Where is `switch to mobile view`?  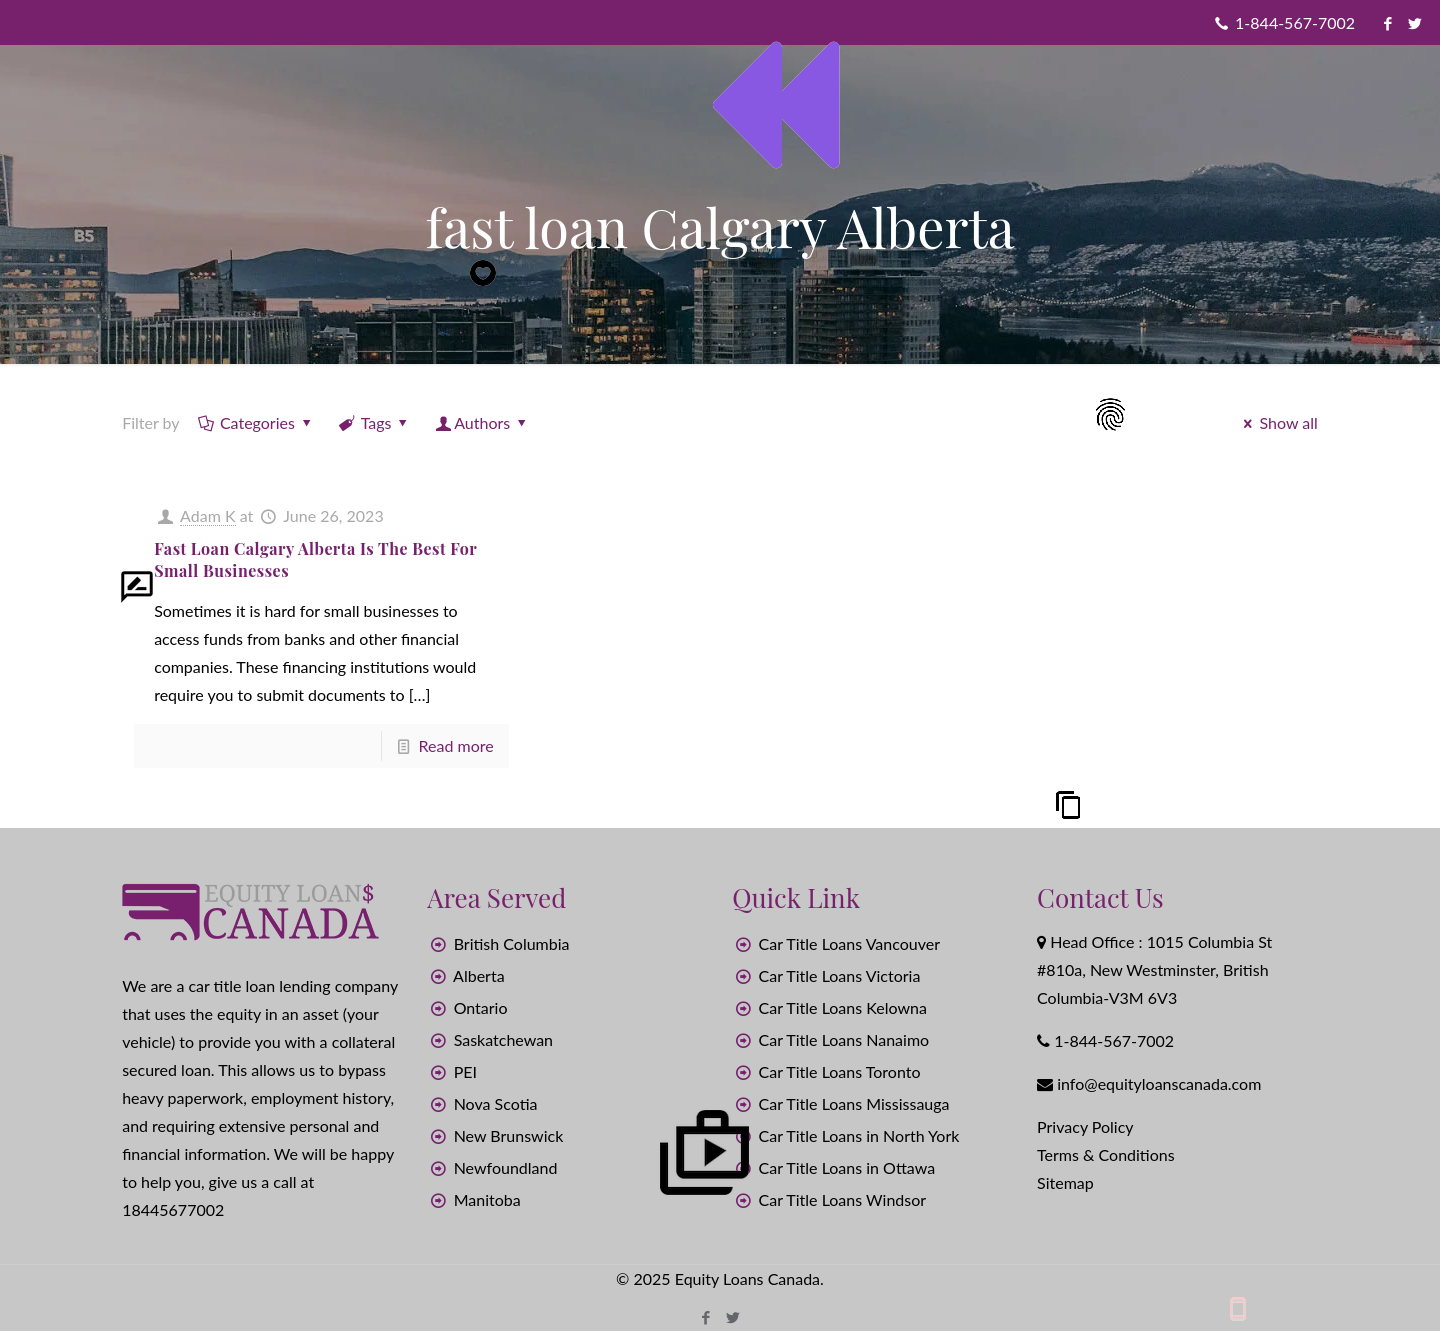
switch to mobile view is located at coordinates (1238, 1309).